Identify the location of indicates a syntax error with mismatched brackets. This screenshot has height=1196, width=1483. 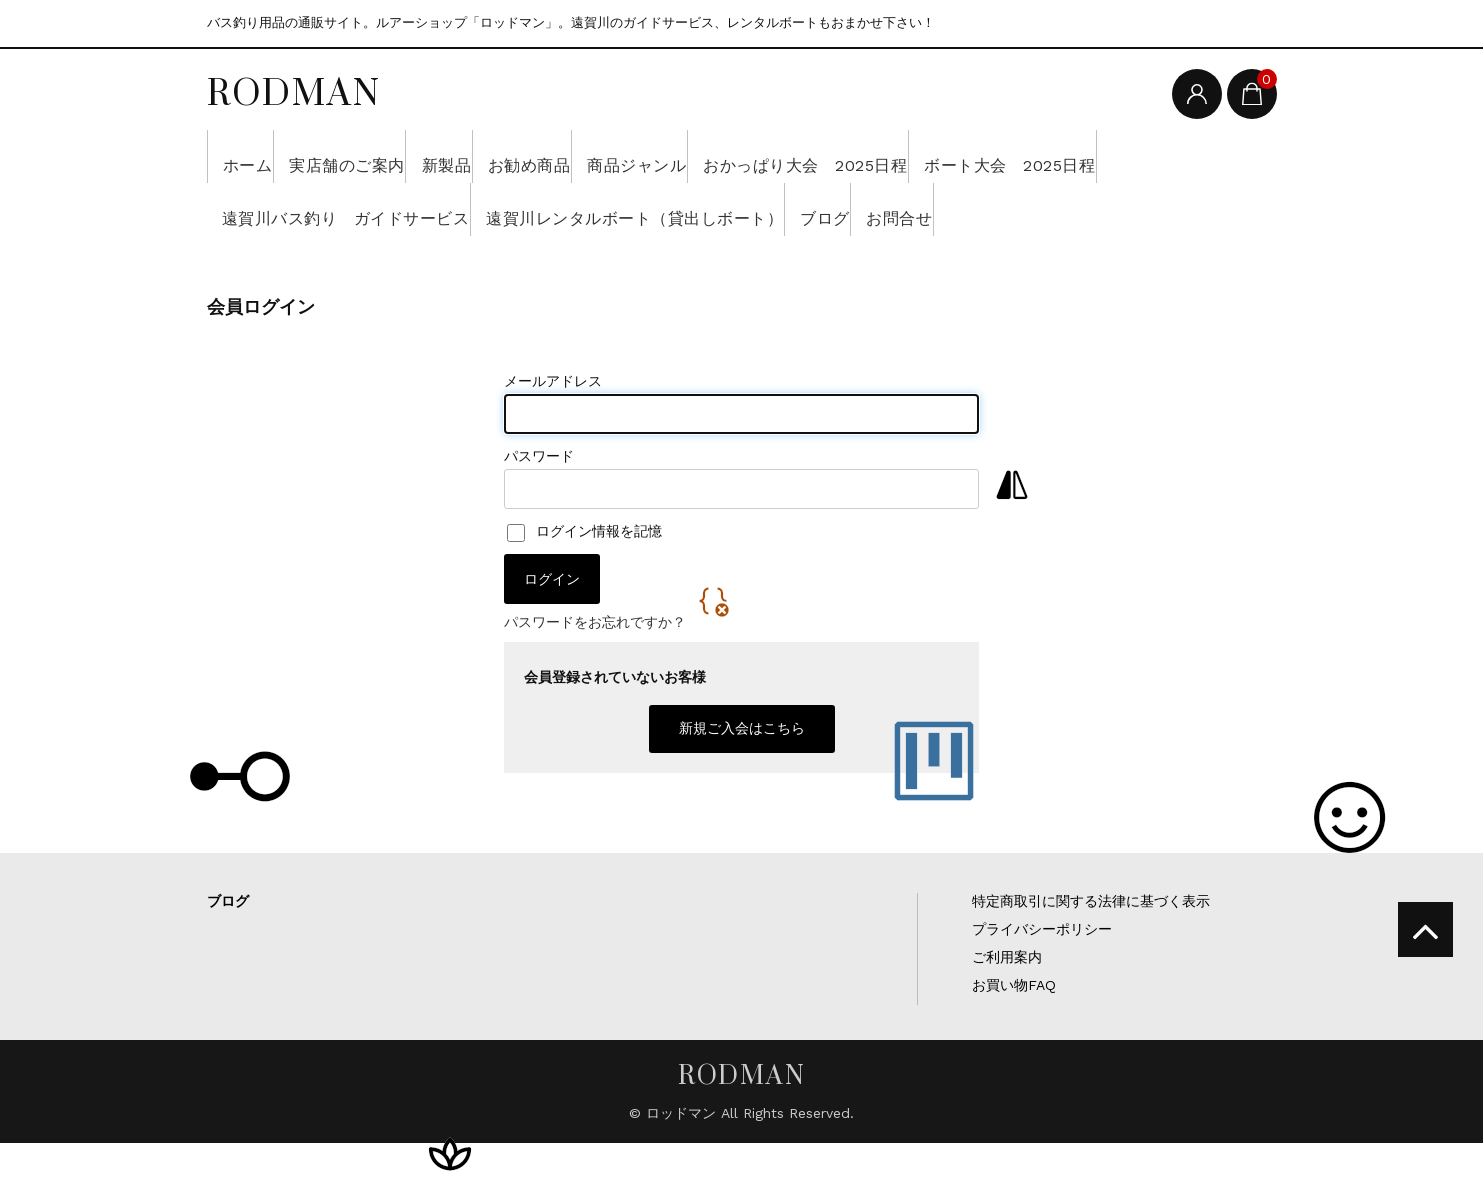
(713, 601).